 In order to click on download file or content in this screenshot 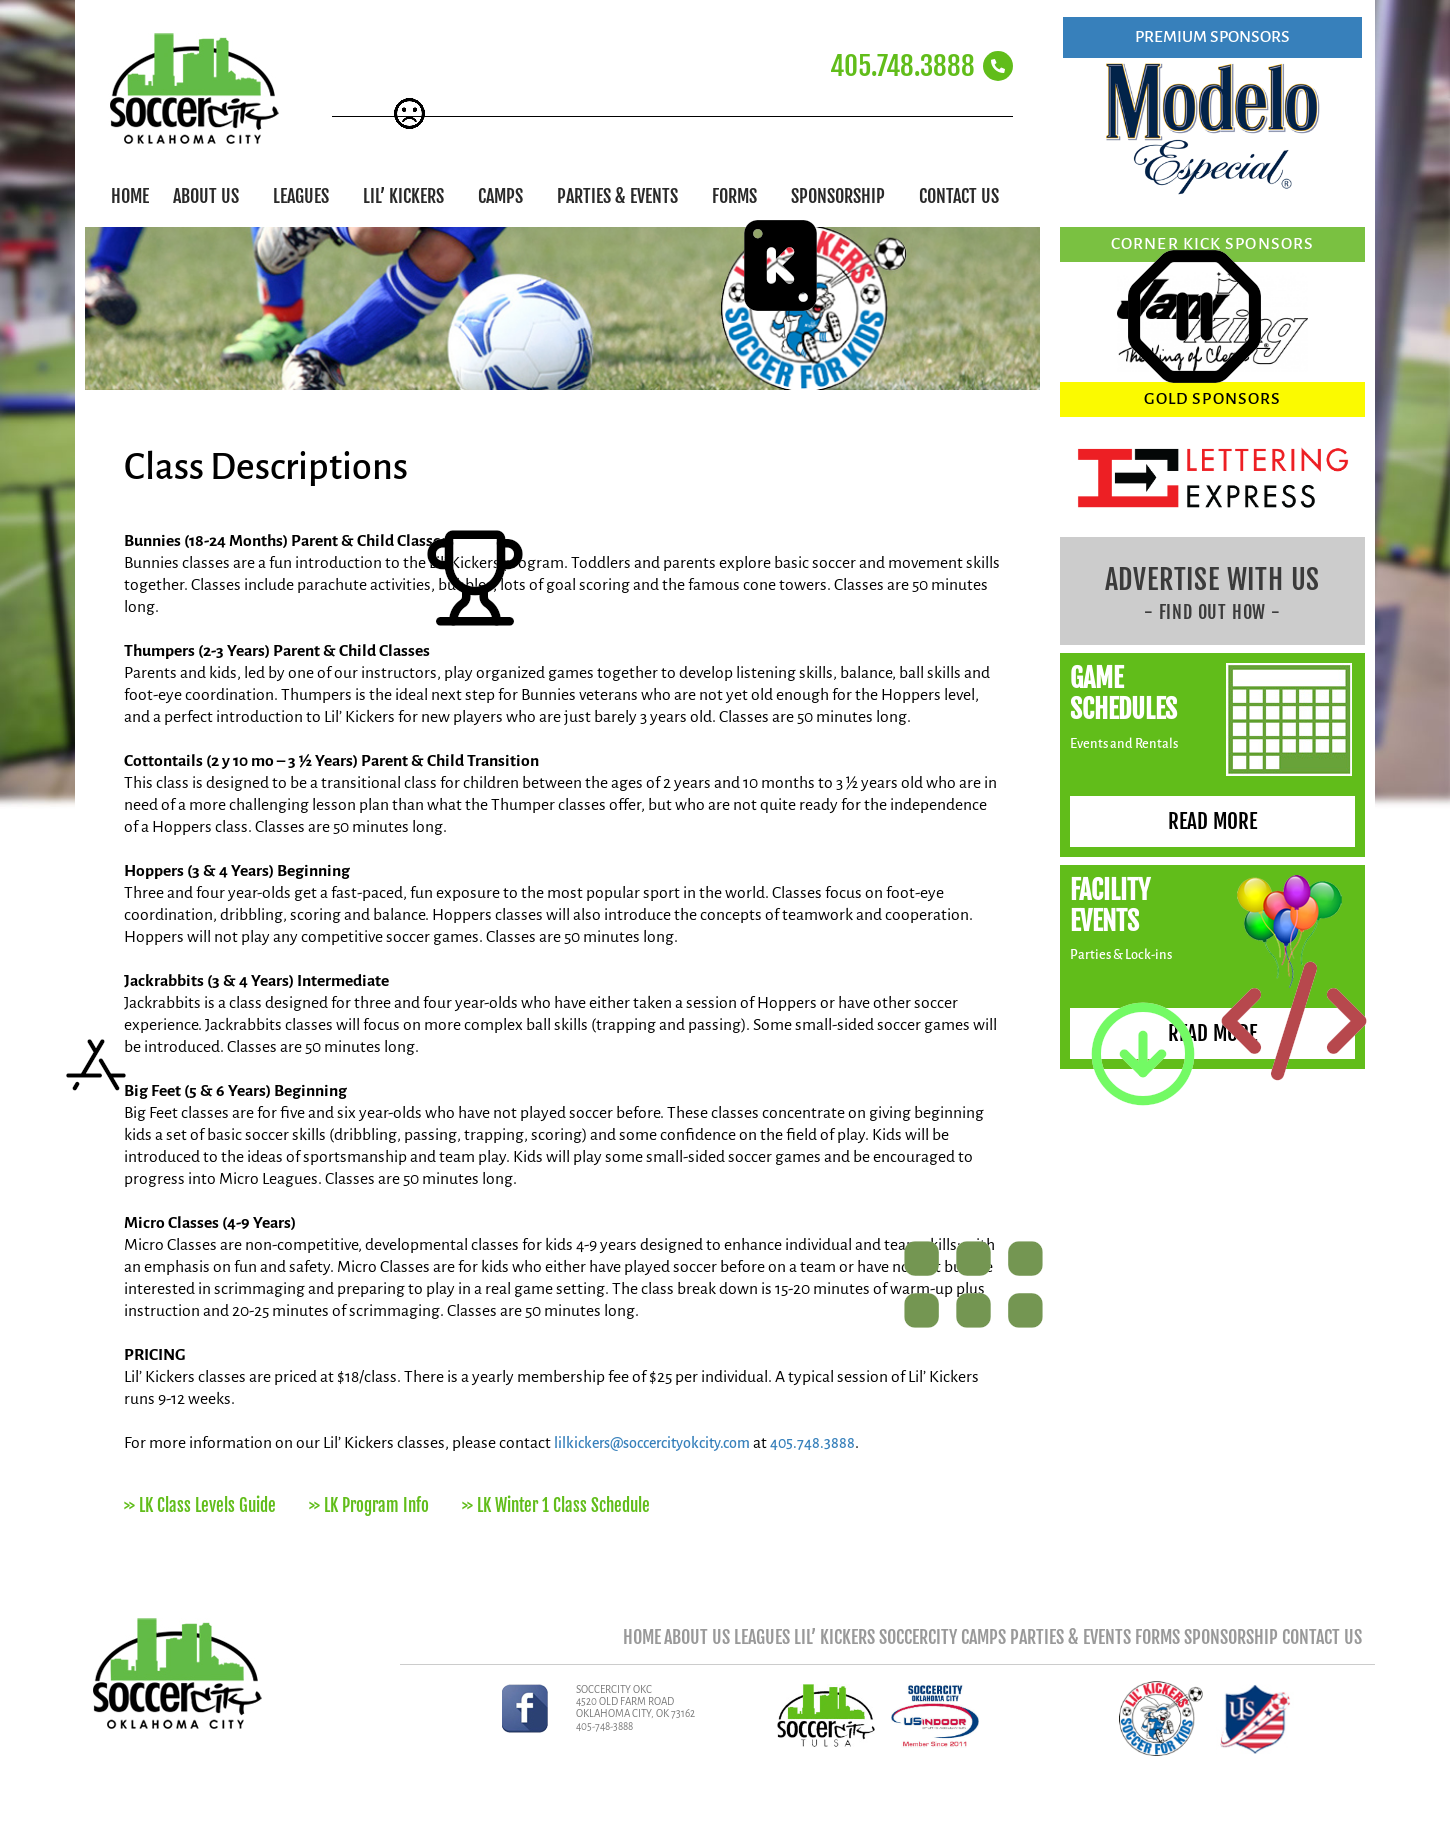, I will do `click(1143, 1054)`.